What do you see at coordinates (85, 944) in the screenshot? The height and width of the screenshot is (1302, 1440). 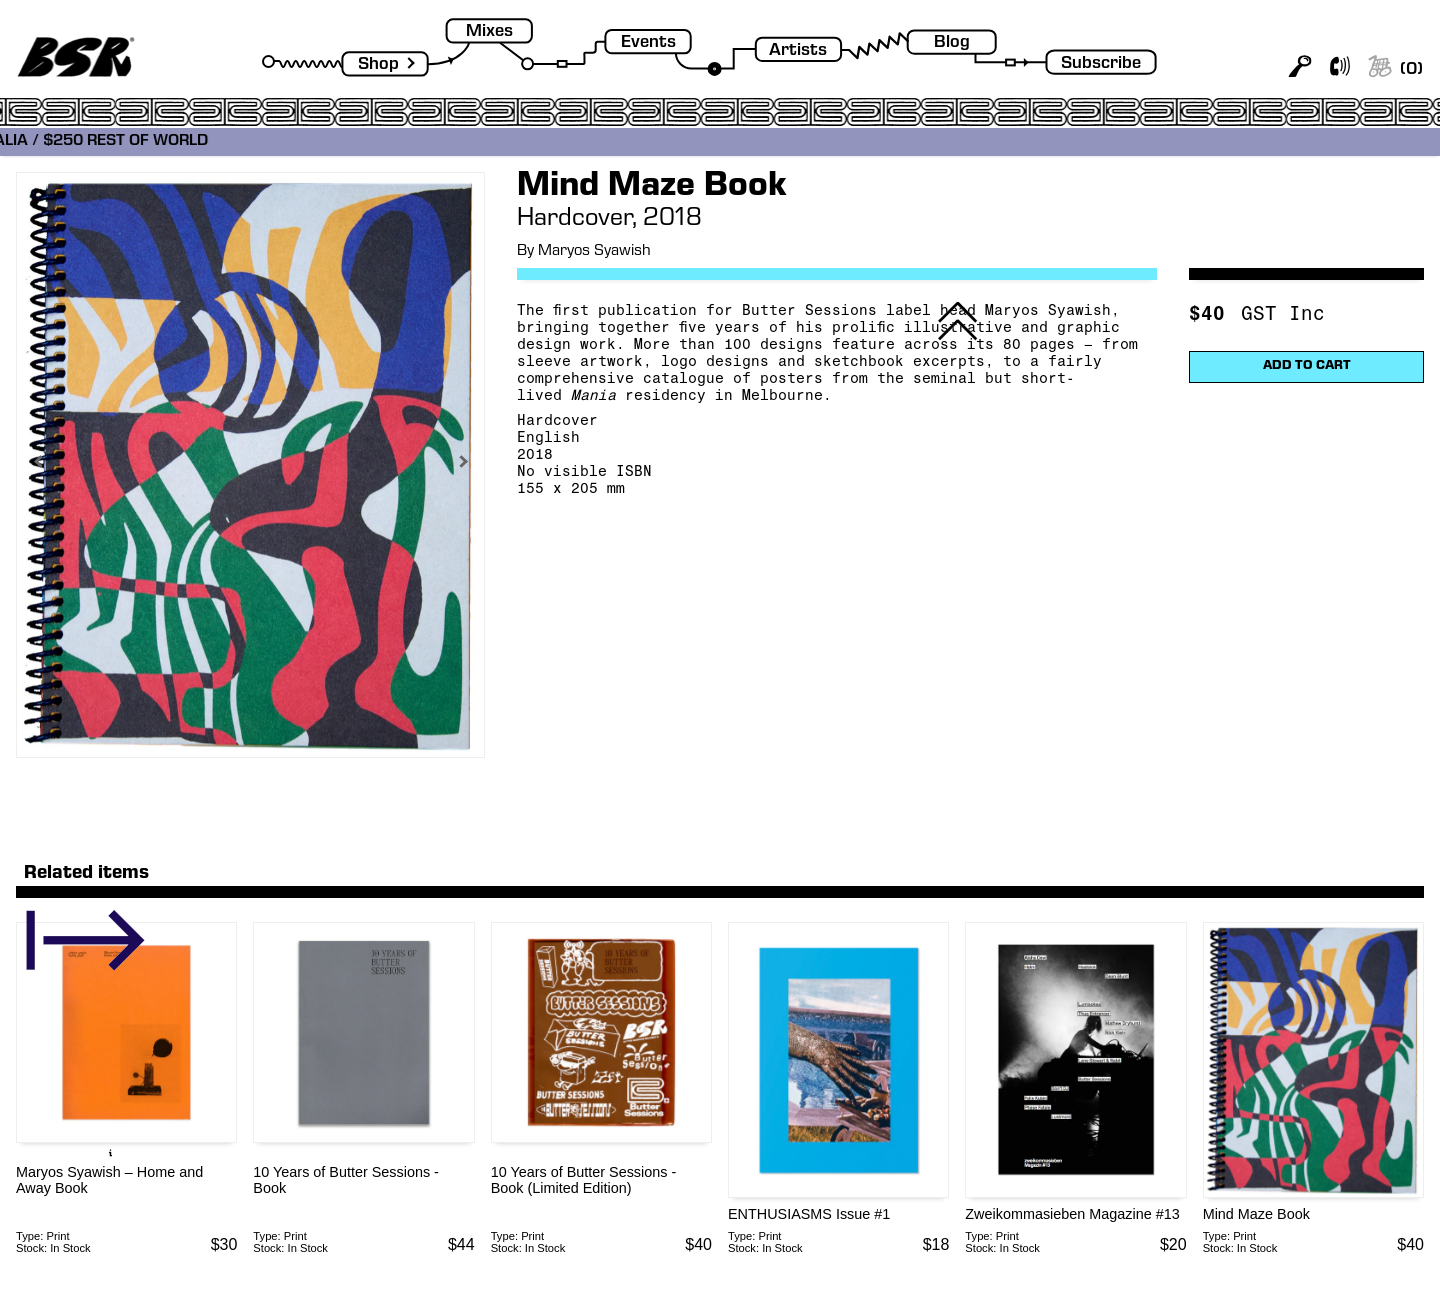 I see `export file or data to external location` at bounding box center [85, 944].